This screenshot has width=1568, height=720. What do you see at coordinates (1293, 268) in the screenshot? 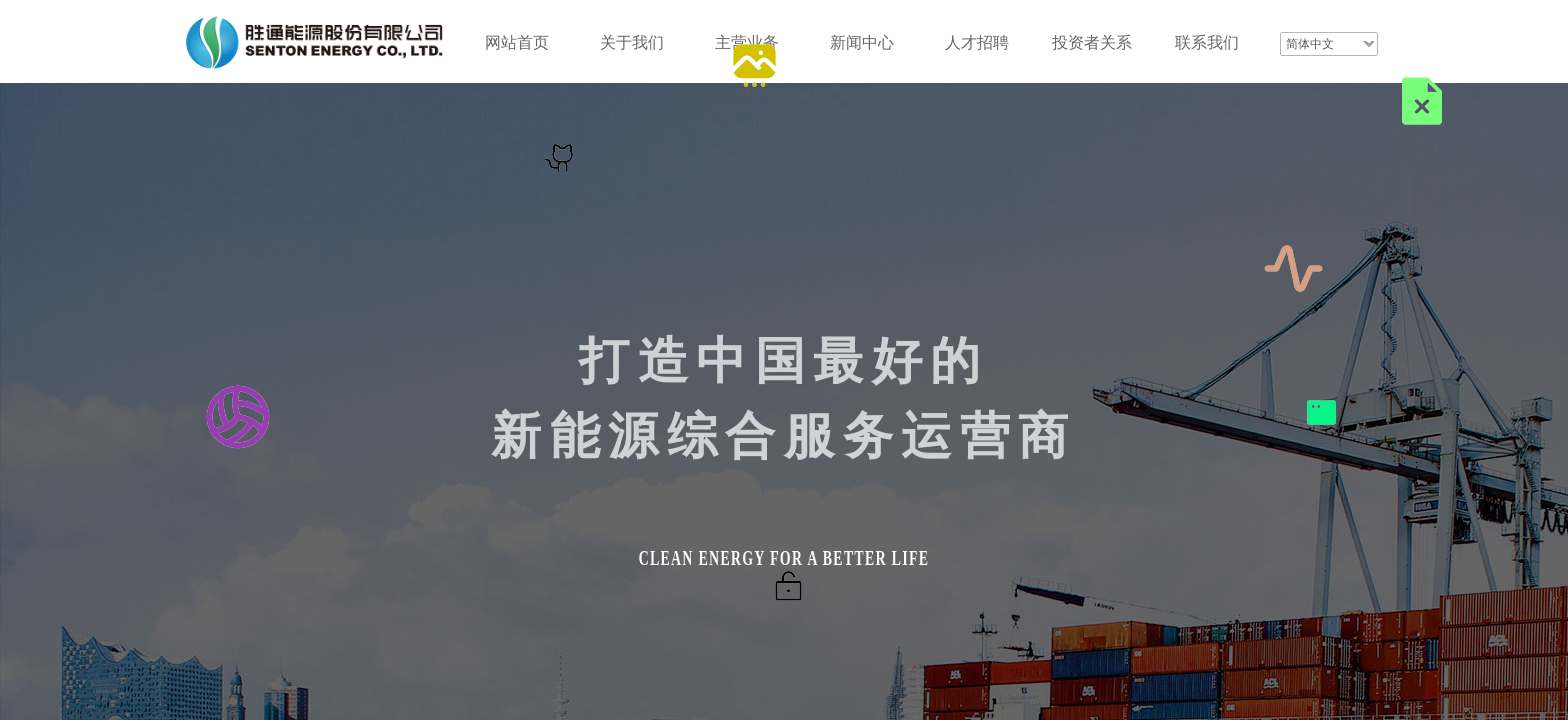
I see `view activity or health metrics` at bounding box center [1293, 268].